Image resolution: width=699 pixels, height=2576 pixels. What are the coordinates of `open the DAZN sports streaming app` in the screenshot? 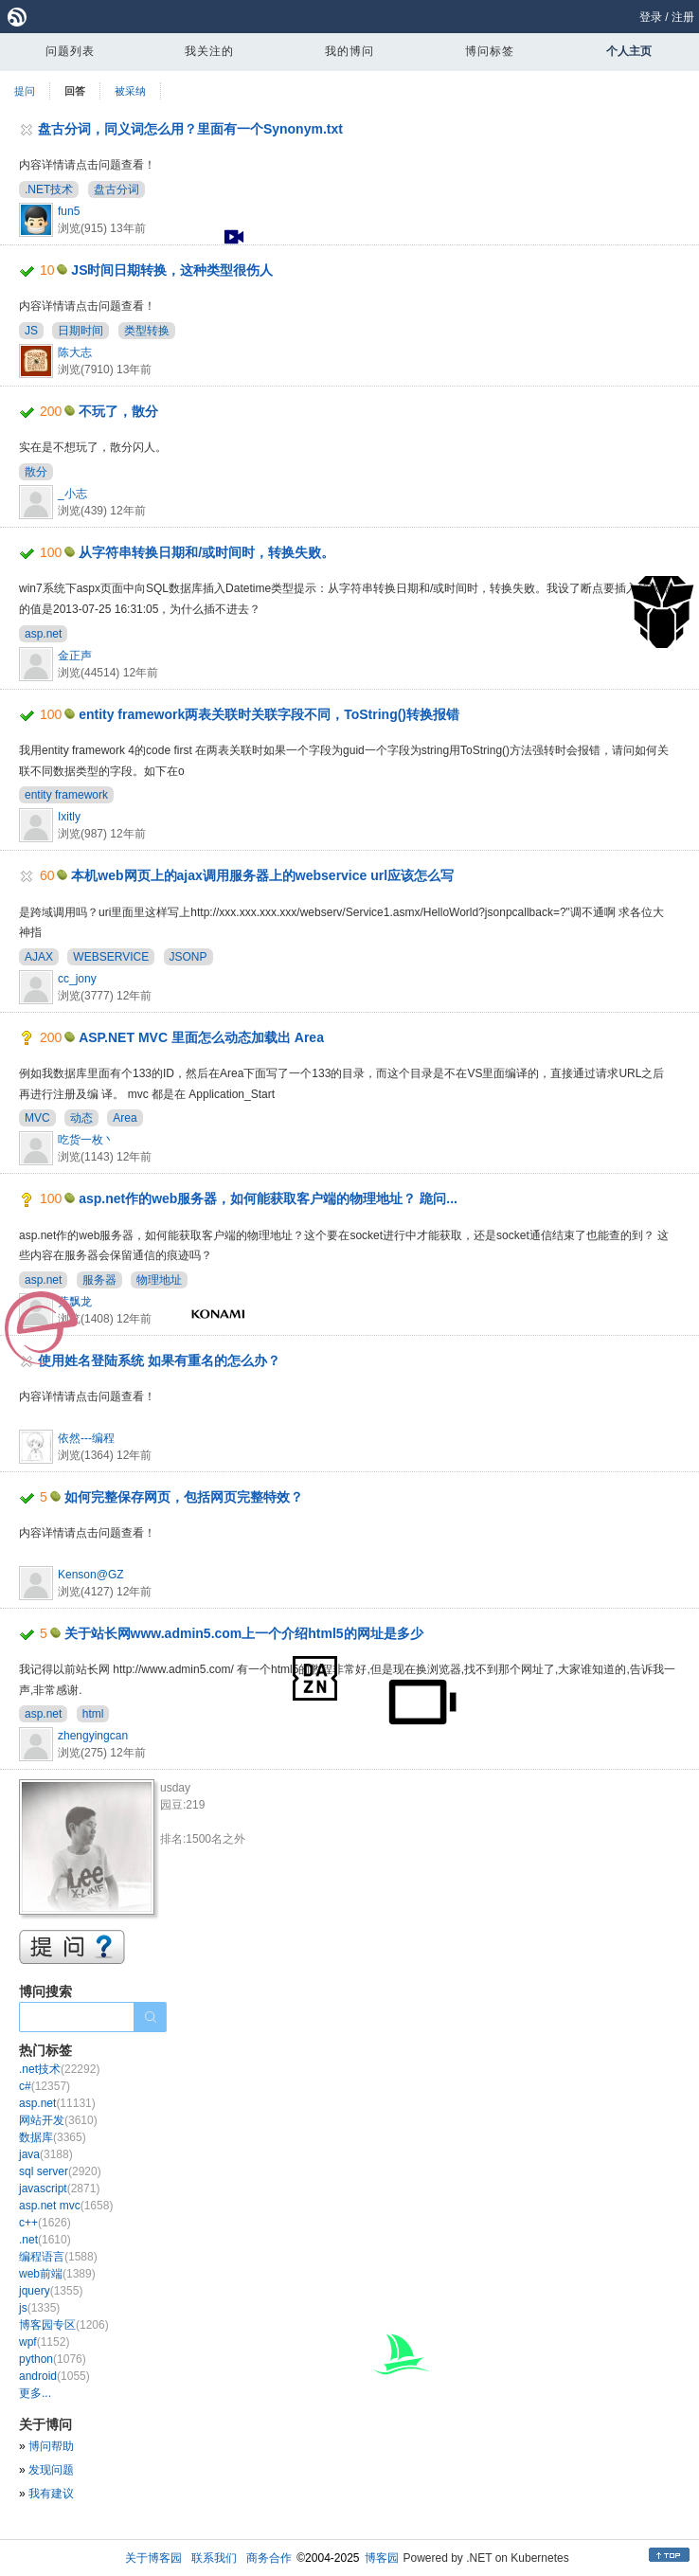 It's located at (314, 1678).